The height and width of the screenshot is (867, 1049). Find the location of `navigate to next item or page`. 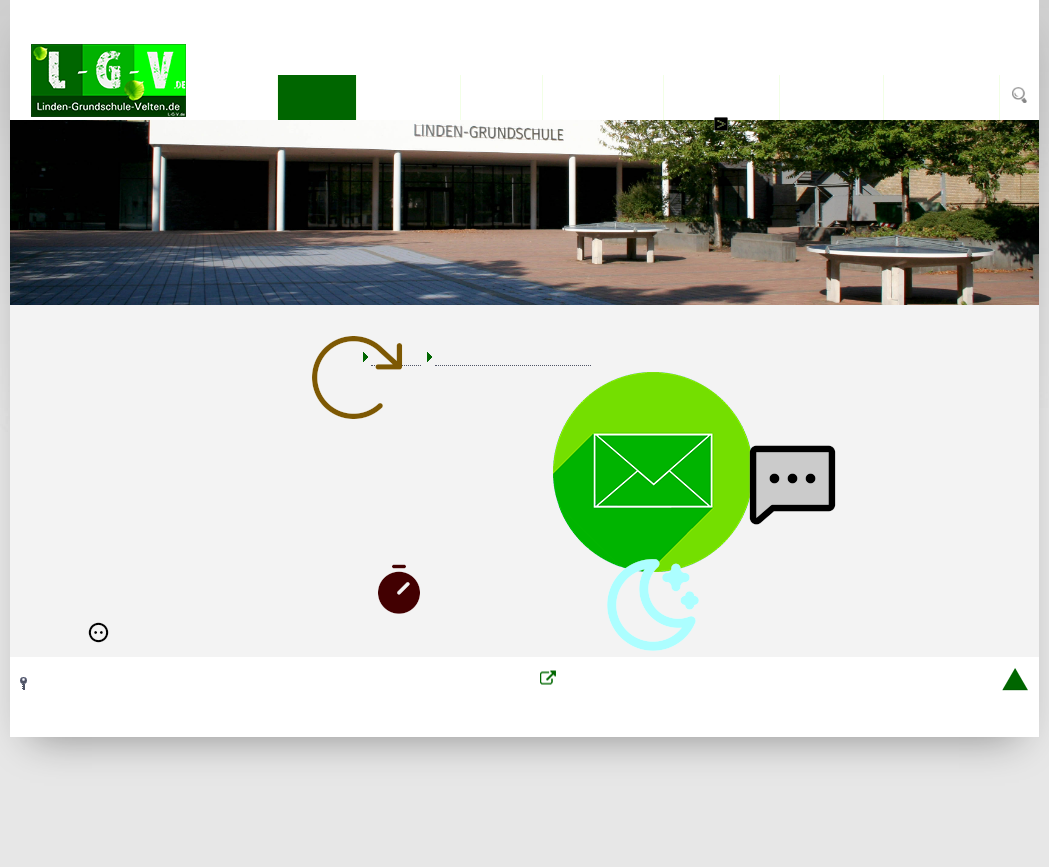

navigate to next item or page is located at coordinates (721, 124).